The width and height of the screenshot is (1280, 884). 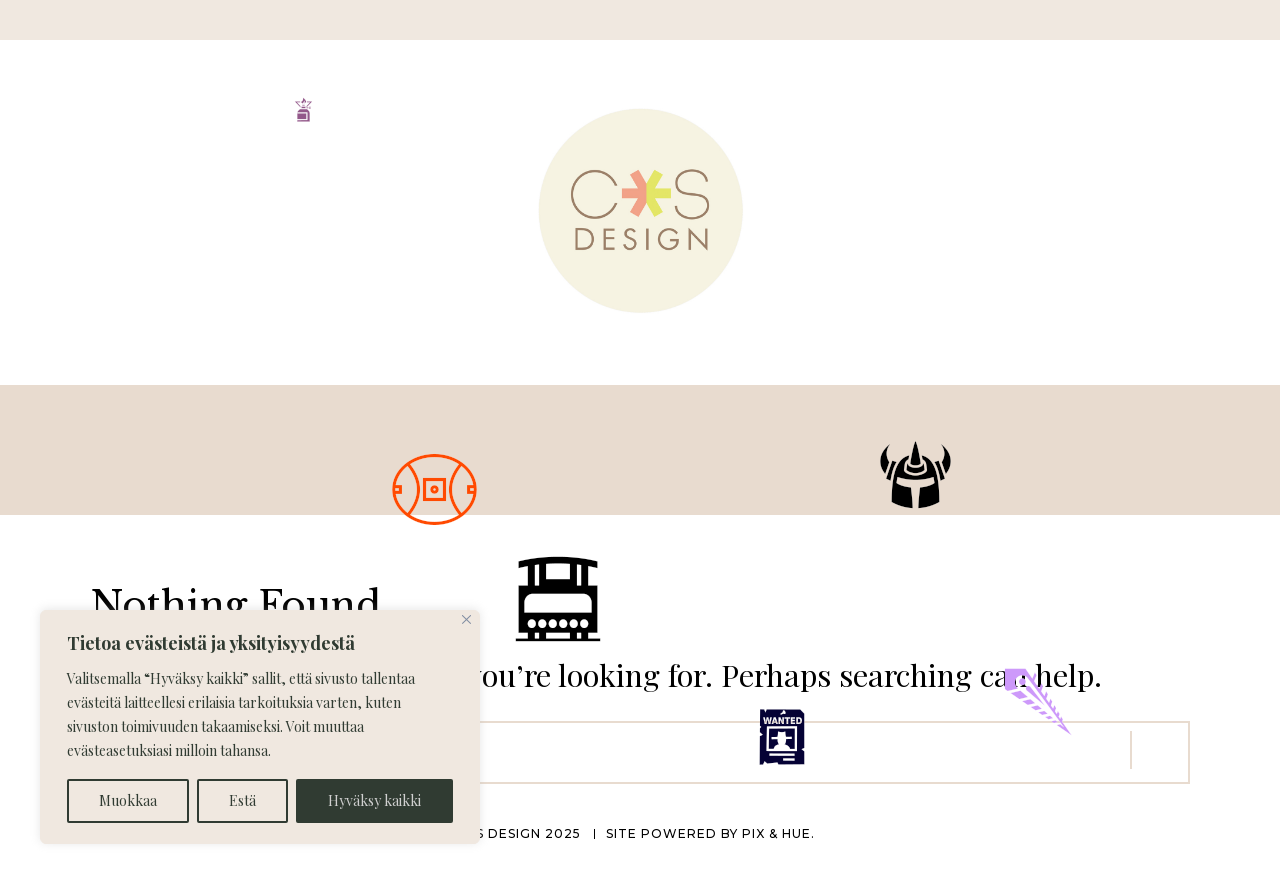 What do you see at coordinates (915, 474) in the screenshot?
I see `equip helmet or headgear` at bounding box center [915, 474].